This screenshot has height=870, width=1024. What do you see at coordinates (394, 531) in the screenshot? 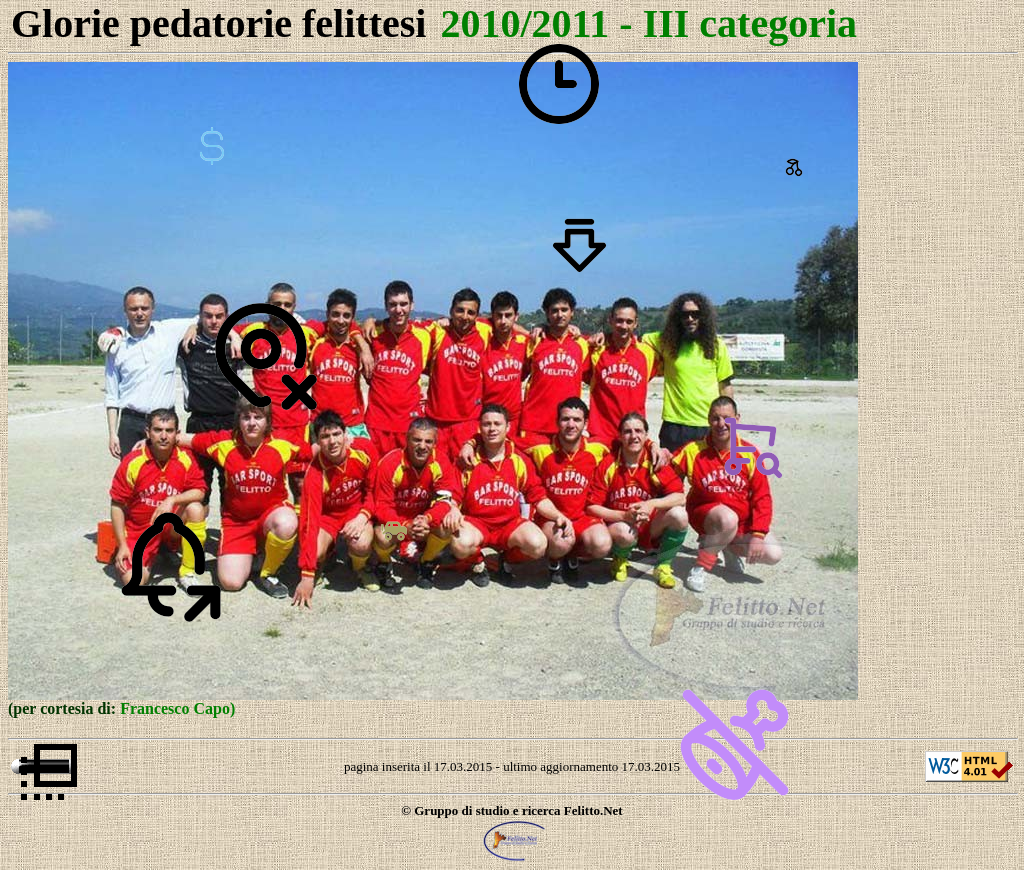
I see `select SUV as vehicle type` at bounding box center [394, 531].